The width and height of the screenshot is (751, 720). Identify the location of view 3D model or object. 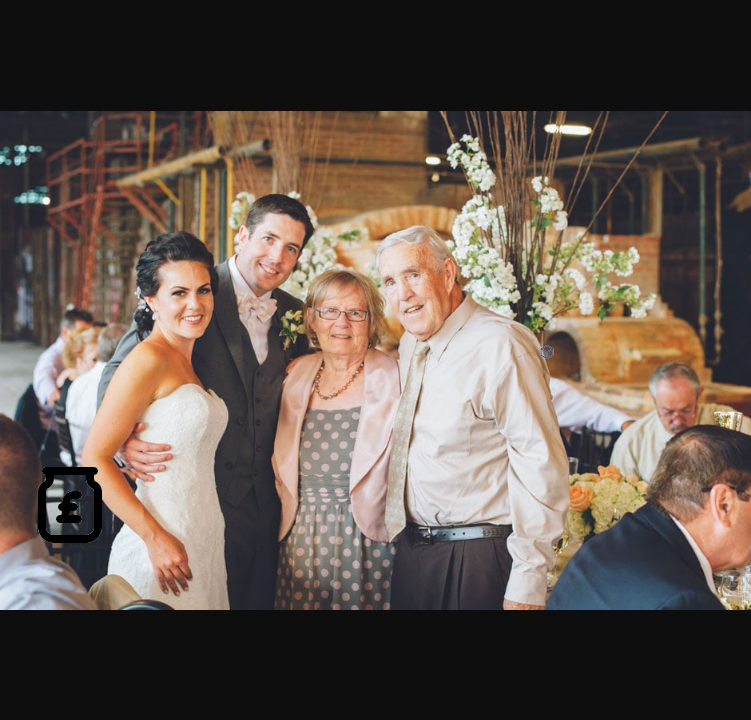
(547, 352).